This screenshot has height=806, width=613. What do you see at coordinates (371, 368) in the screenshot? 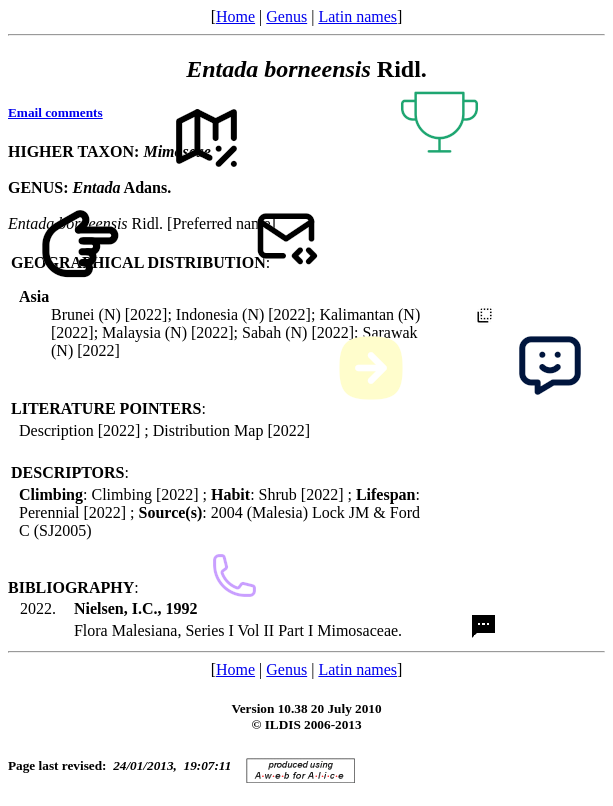
I see `proceed to the next step` at bounding box center [371, 368].